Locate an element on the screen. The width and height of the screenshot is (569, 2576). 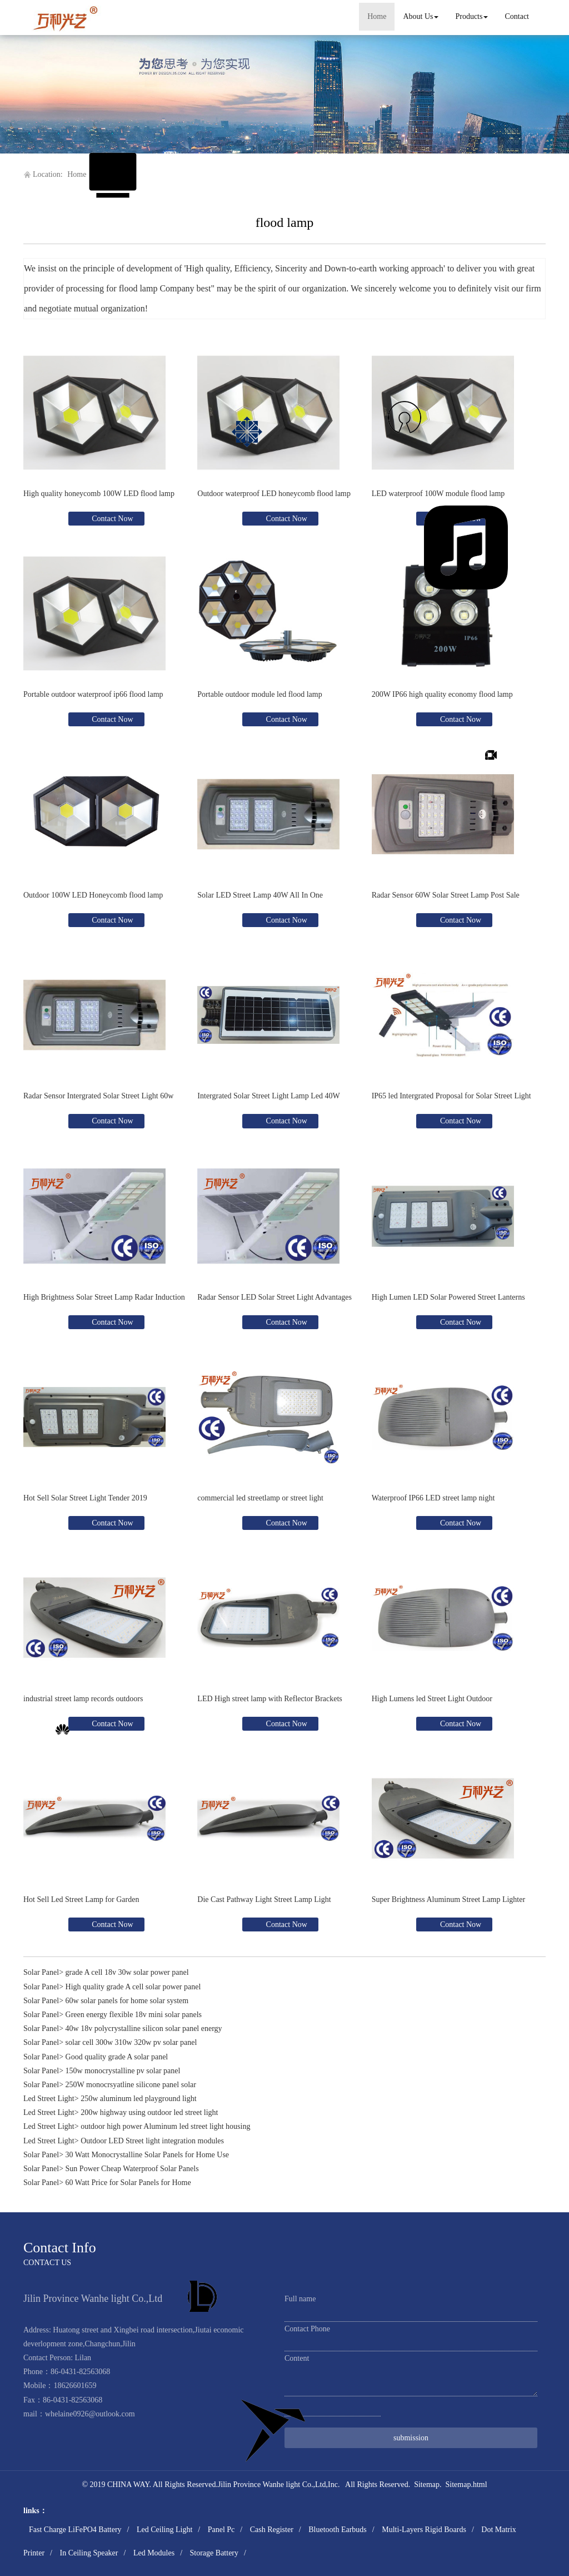
centos linux distribution logo is located at coordinates (247, 432).